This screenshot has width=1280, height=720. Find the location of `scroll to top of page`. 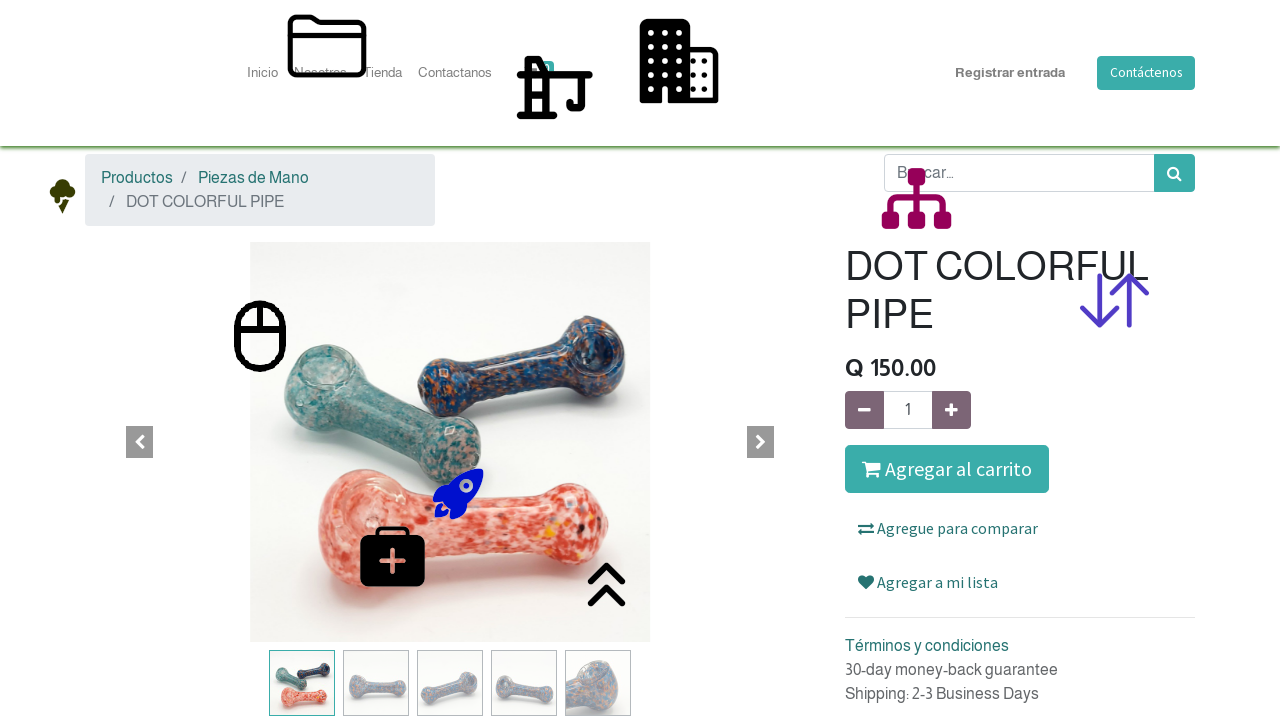

scroll to top of page is located at coordinates (606, 584).